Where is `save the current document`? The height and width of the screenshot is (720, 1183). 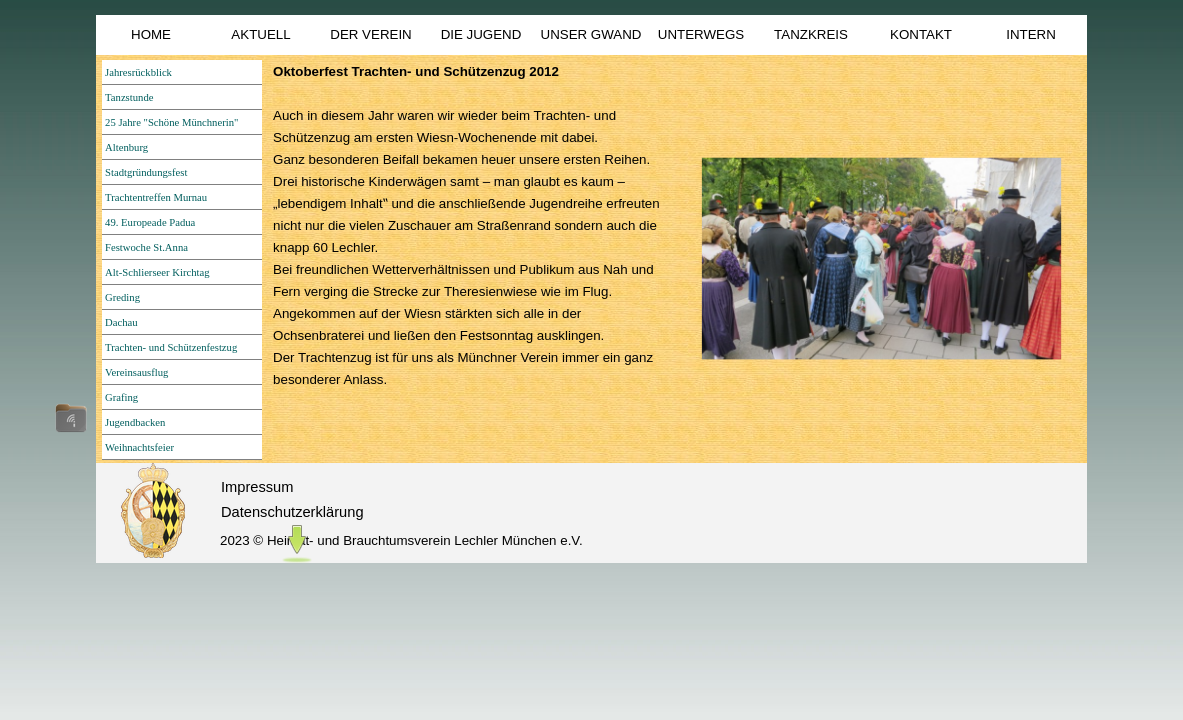
save the current document is located at coordinates (297, 540).